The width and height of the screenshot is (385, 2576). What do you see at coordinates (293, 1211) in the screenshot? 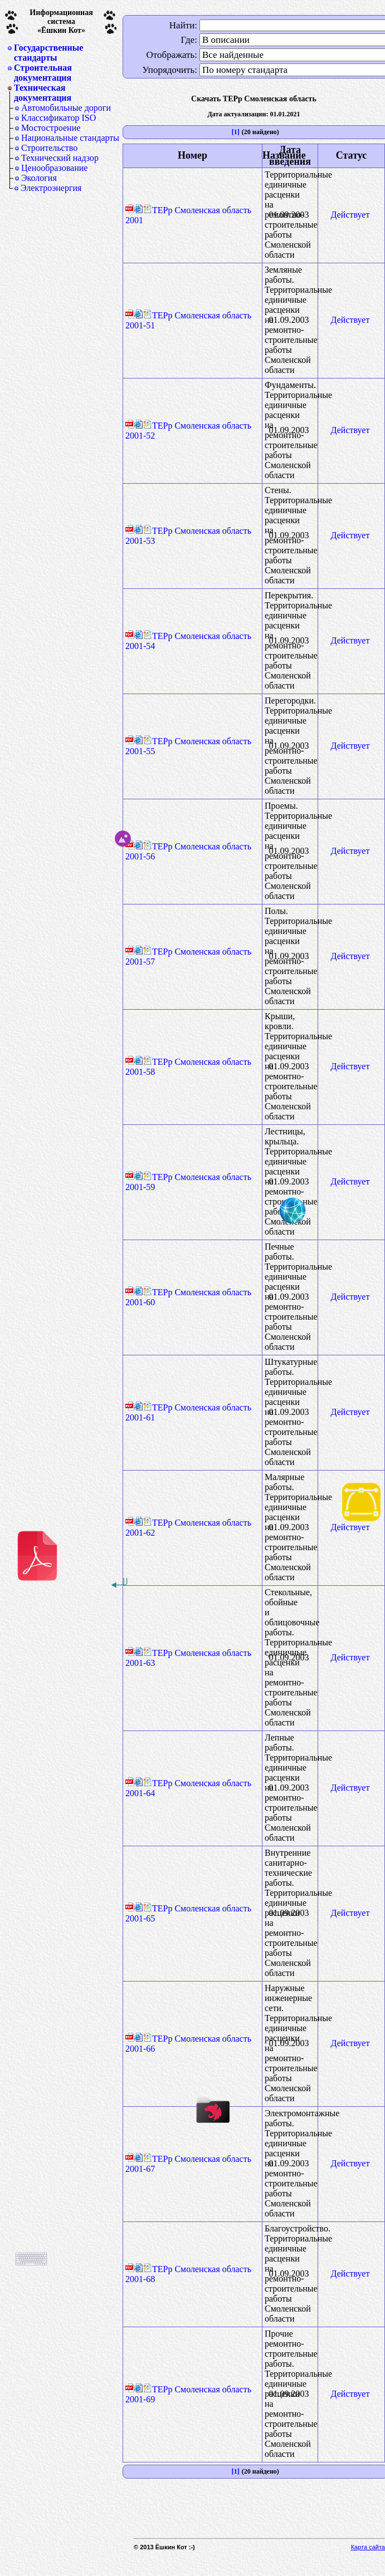
I see `access network settings` at bounding box center [293, 1211].